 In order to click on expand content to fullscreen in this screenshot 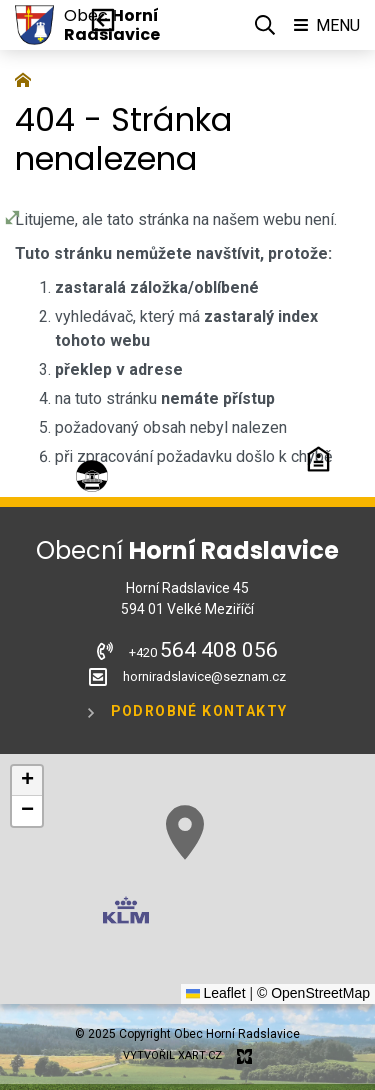, I will do `click(12, 217)`.